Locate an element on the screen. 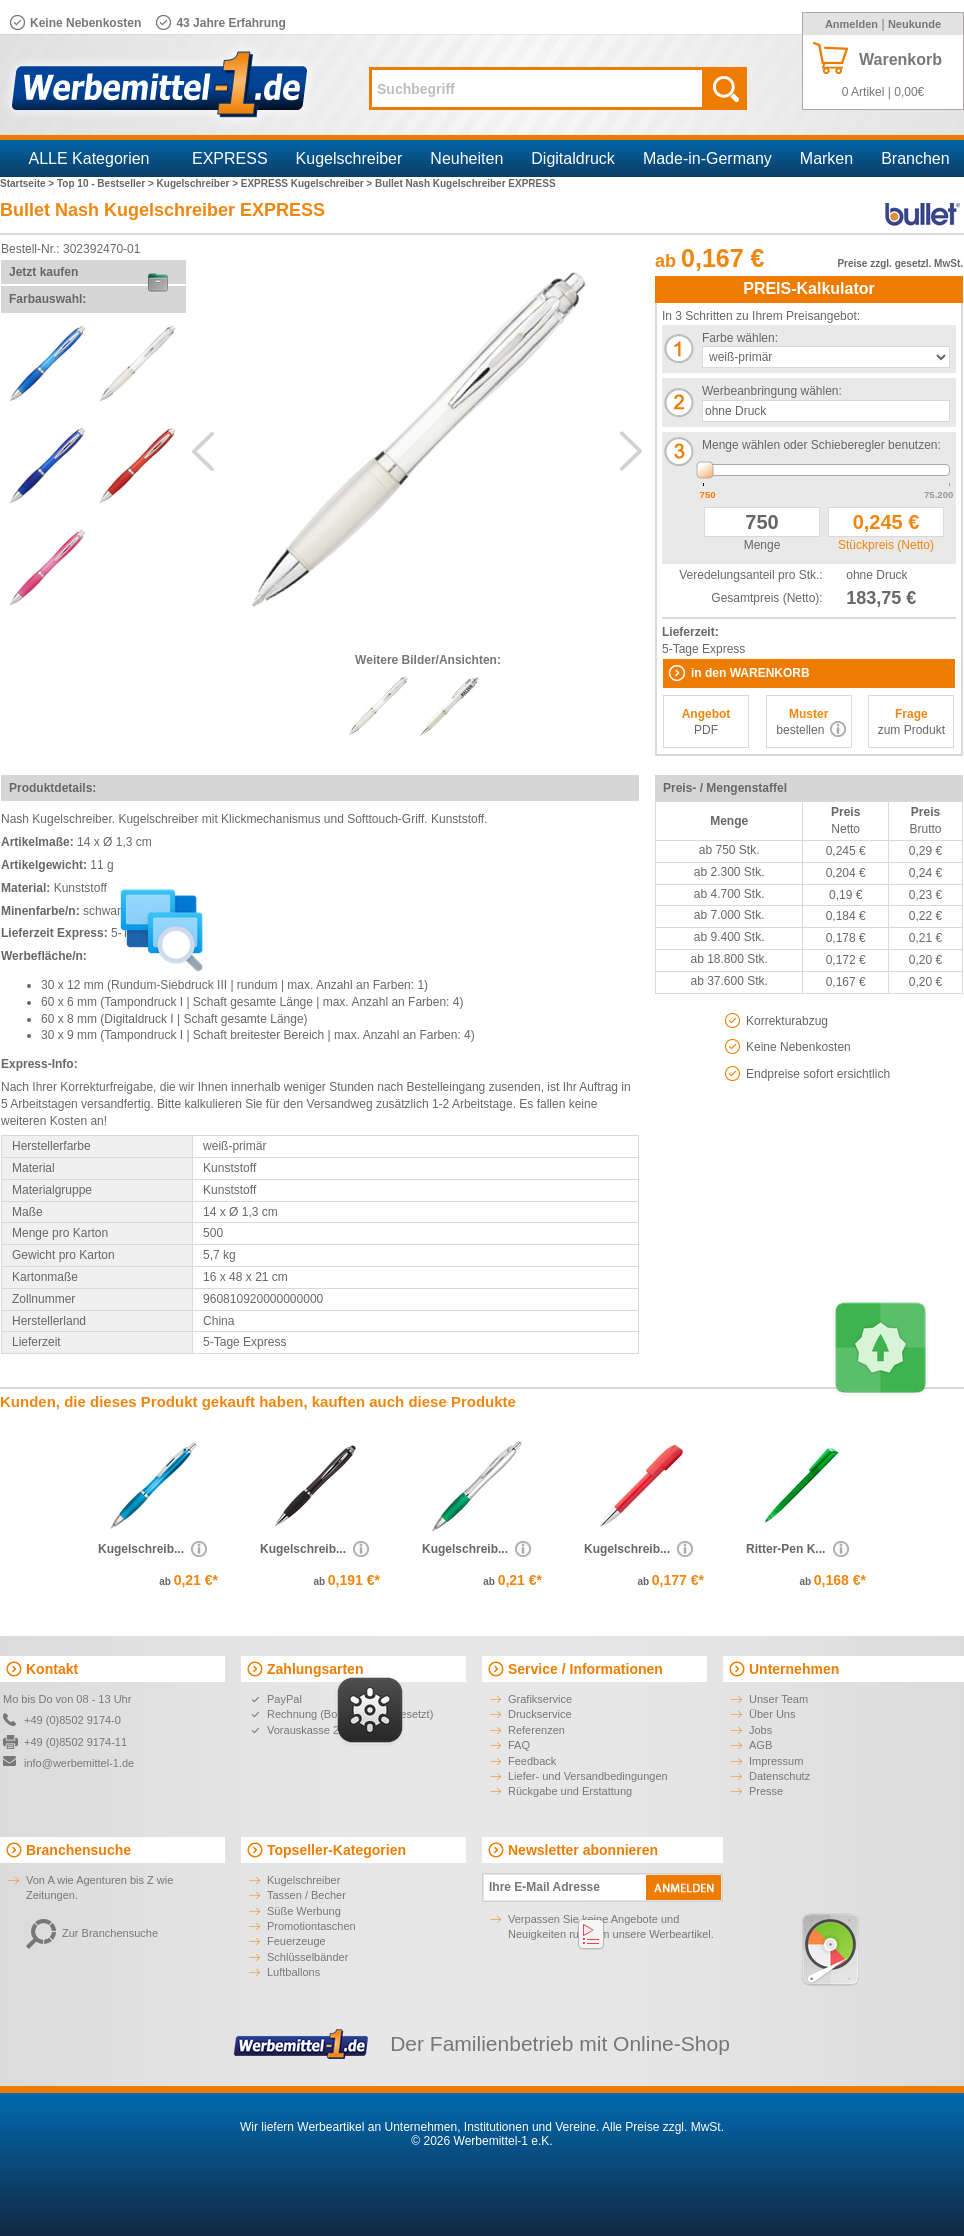 The image size is (964, 2236). open gnome mines game is located at coordinates (370, 1710).